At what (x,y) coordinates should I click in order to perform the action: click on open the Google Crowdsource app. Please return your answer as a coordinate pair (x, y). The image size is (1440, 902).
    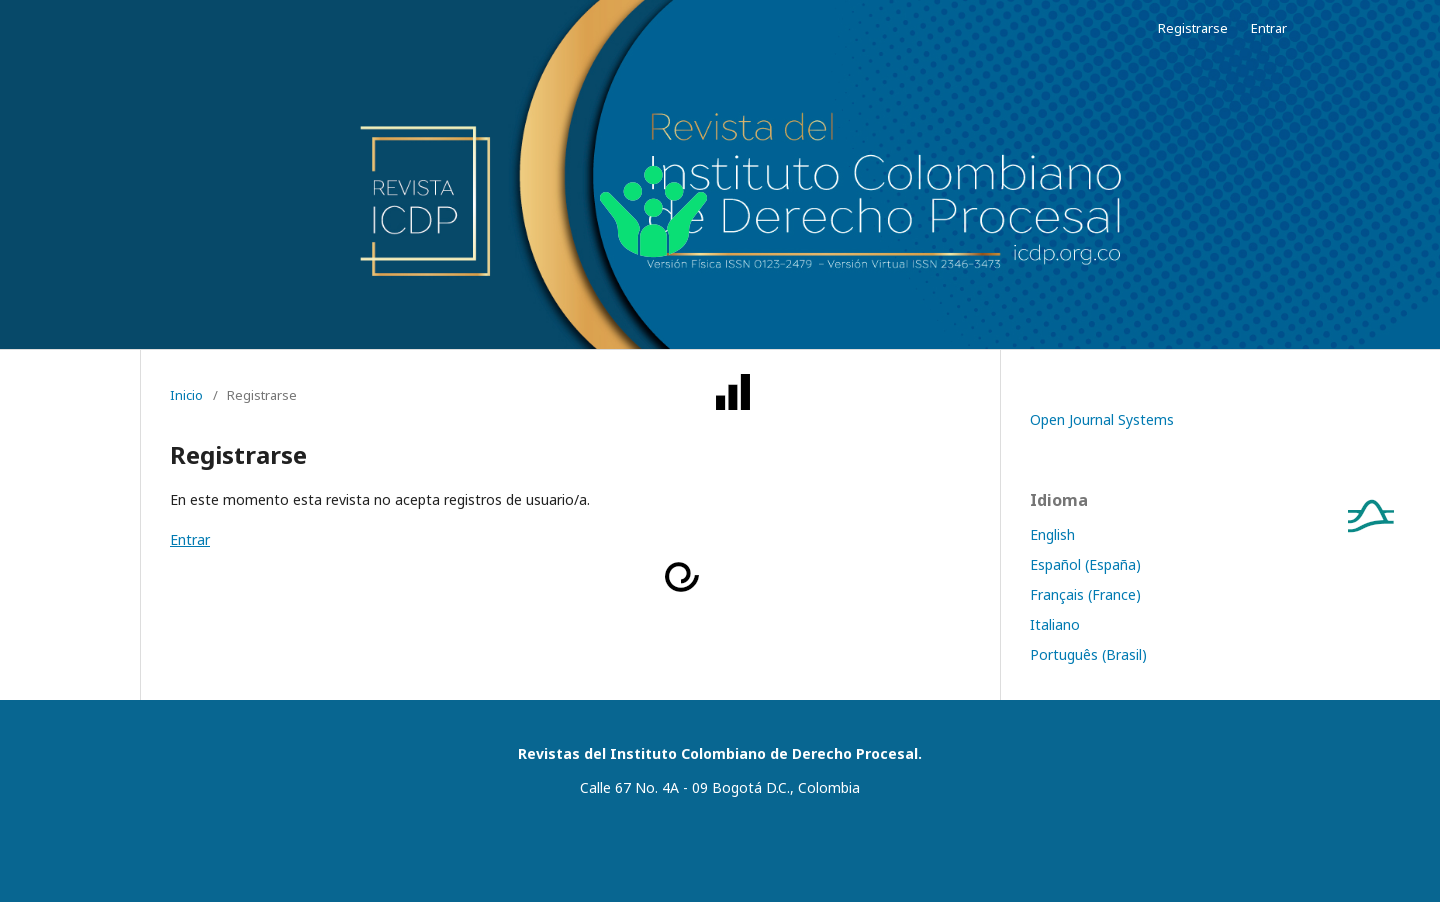
    Looking at the image, I should click on (653, 211).